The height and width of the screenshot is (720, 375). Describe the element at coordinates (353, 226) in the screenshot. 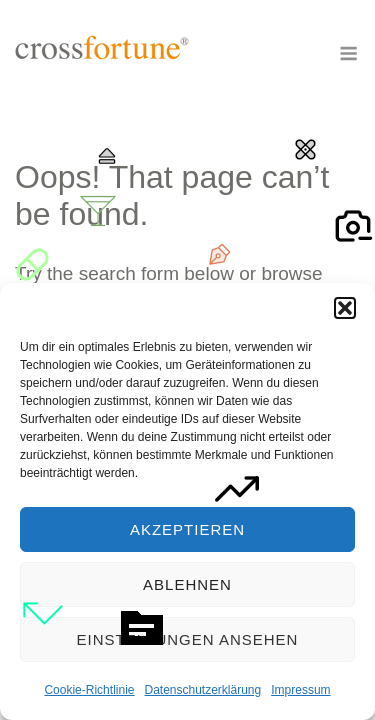

I see `remove a photo from selection` at that location.